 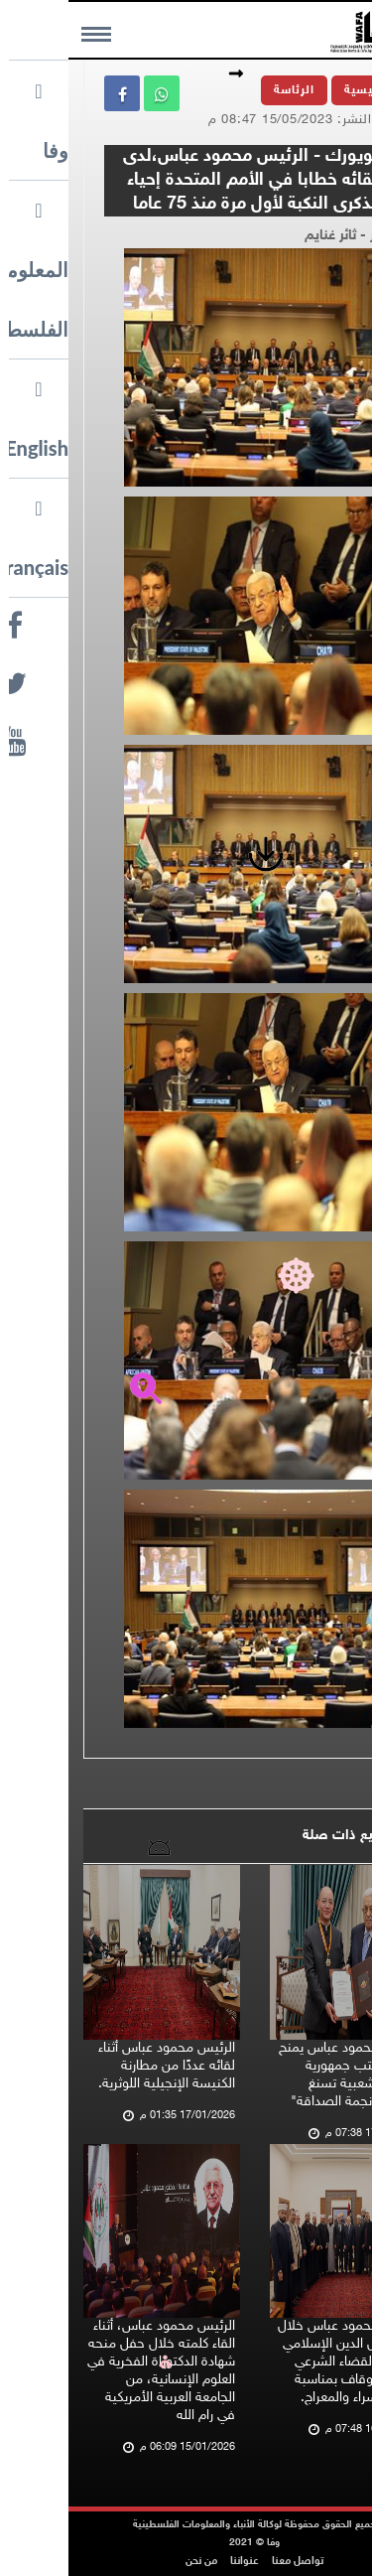 What do you see at coordinates (266, 854) in the screenshot?
I see `download file to device` at bounding box center [266, 854].